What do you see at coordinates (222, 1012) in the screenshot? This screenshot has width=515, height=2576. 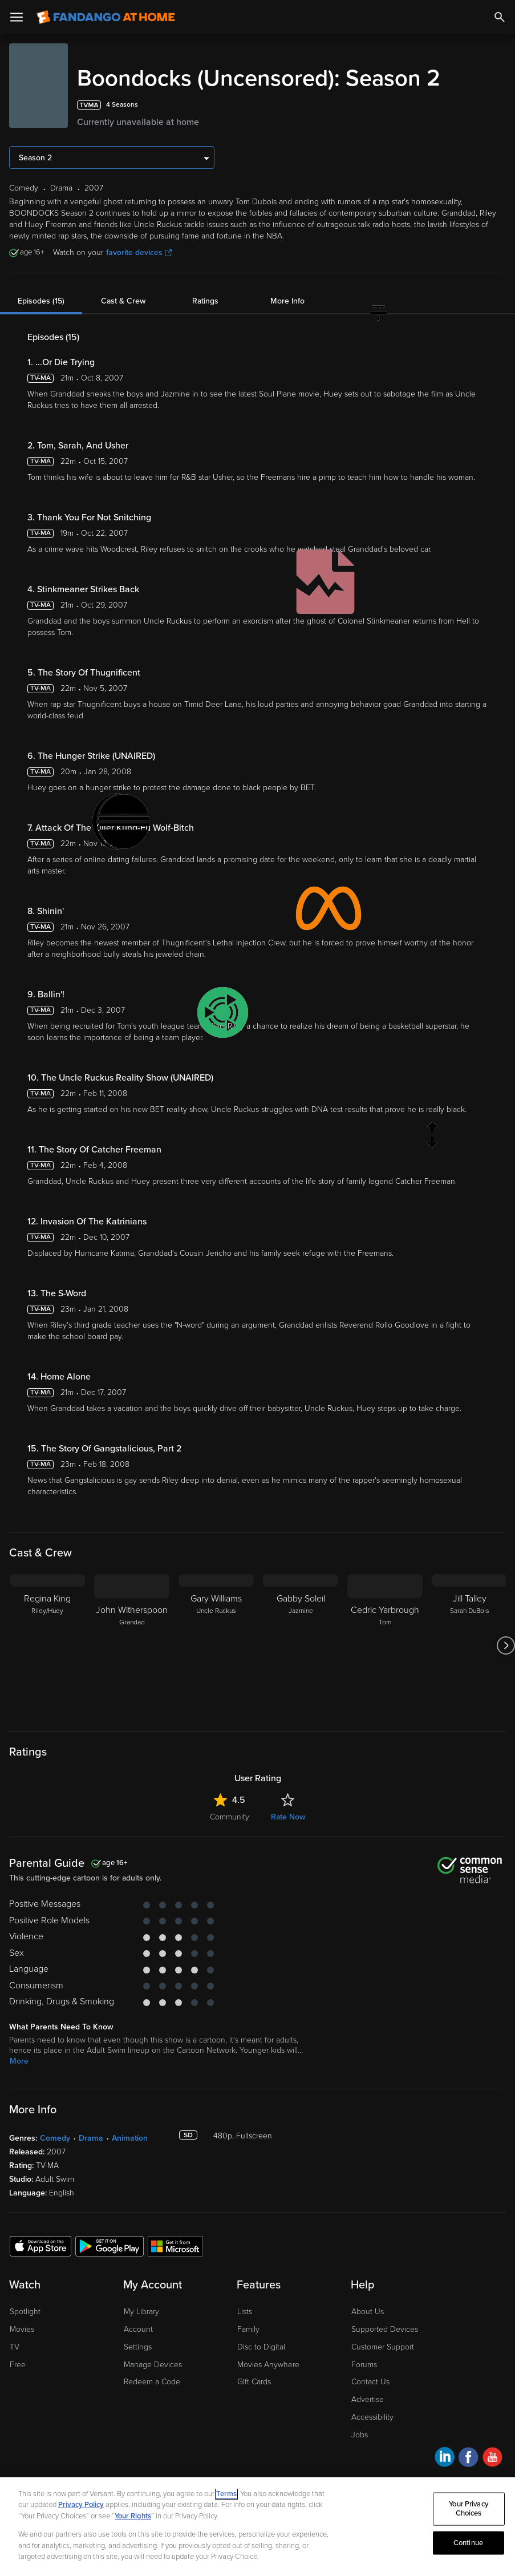 I see `ubuntu mate linux distribution logo` at bounding box center [222, 1012].